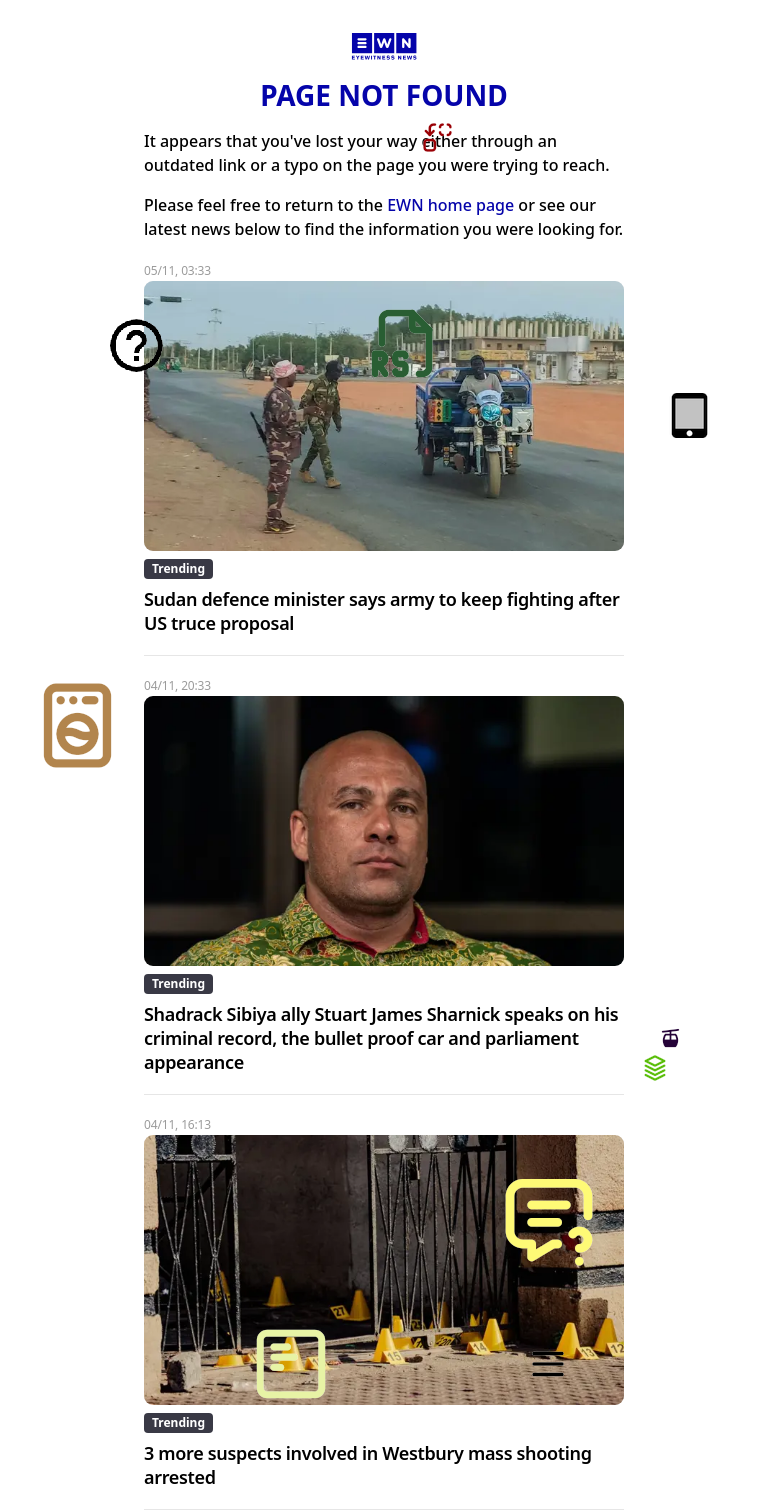  What do you see at coordinates (77, 725) in the screenshot?
I see `access laundry or washing machine controls` at bounding box center [77, 725].